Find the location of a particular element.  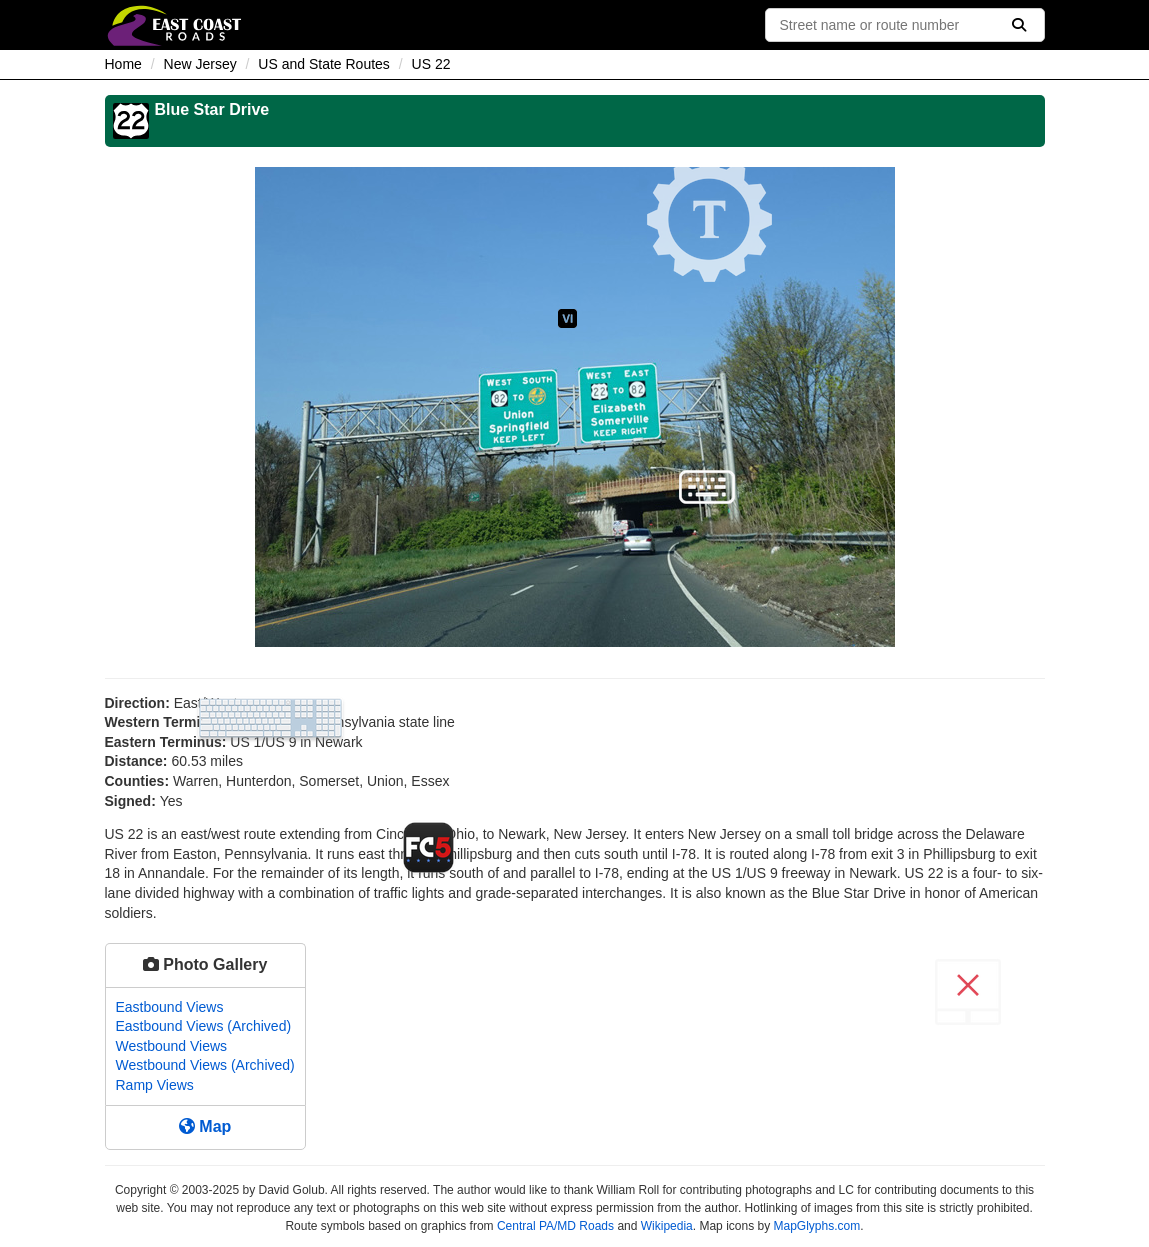

access text animation settings is located at coordinates (709, 219).